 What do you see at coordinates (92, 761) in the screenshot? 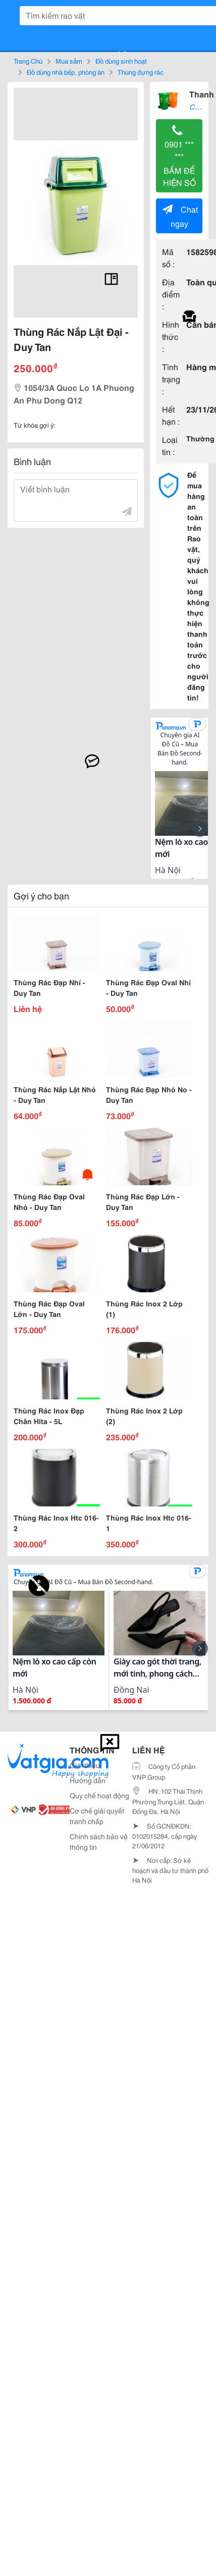
I see `pay with WeChat Pay` at bounding box center [92, 761].